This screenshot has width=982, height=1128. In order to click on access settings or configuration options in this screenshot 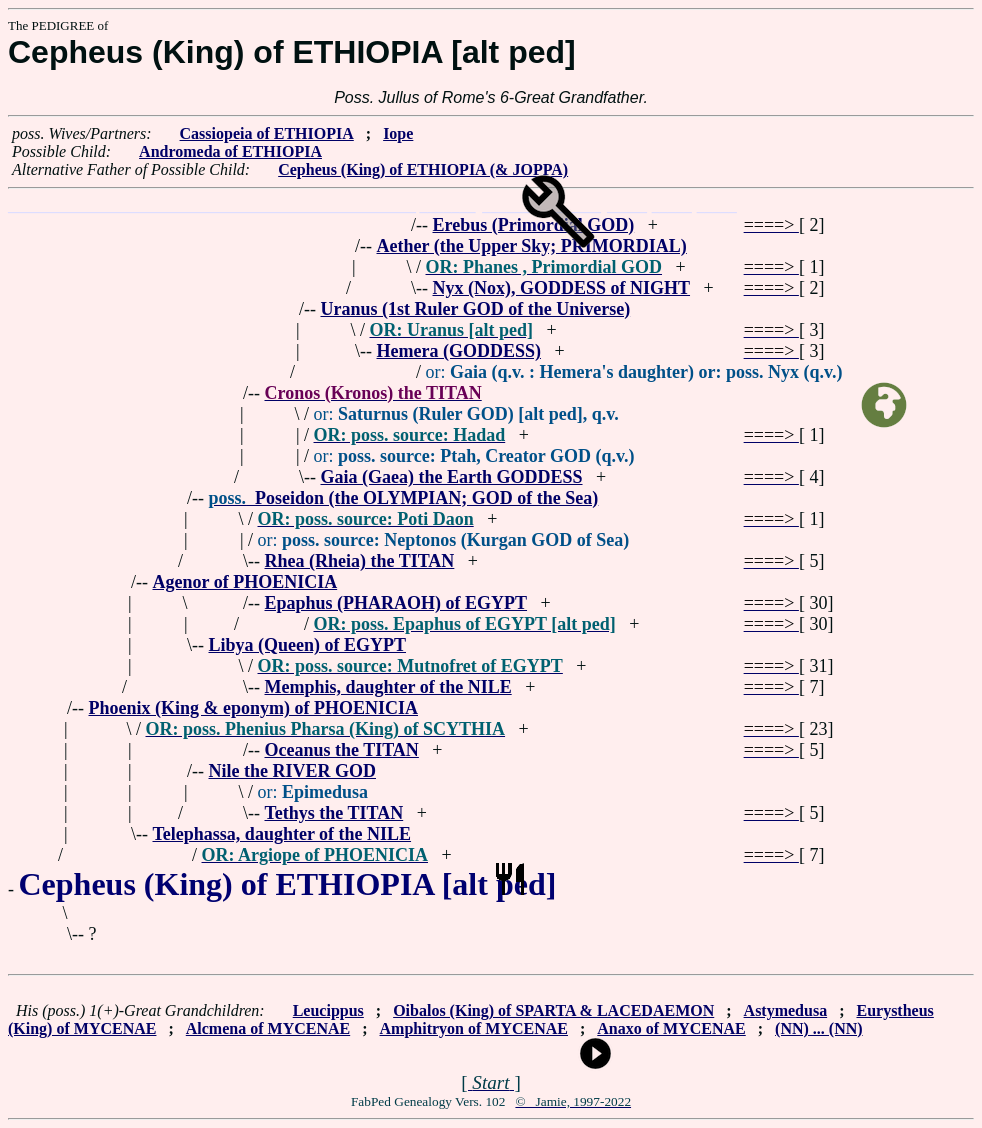, I will do `click(558, 211)`.